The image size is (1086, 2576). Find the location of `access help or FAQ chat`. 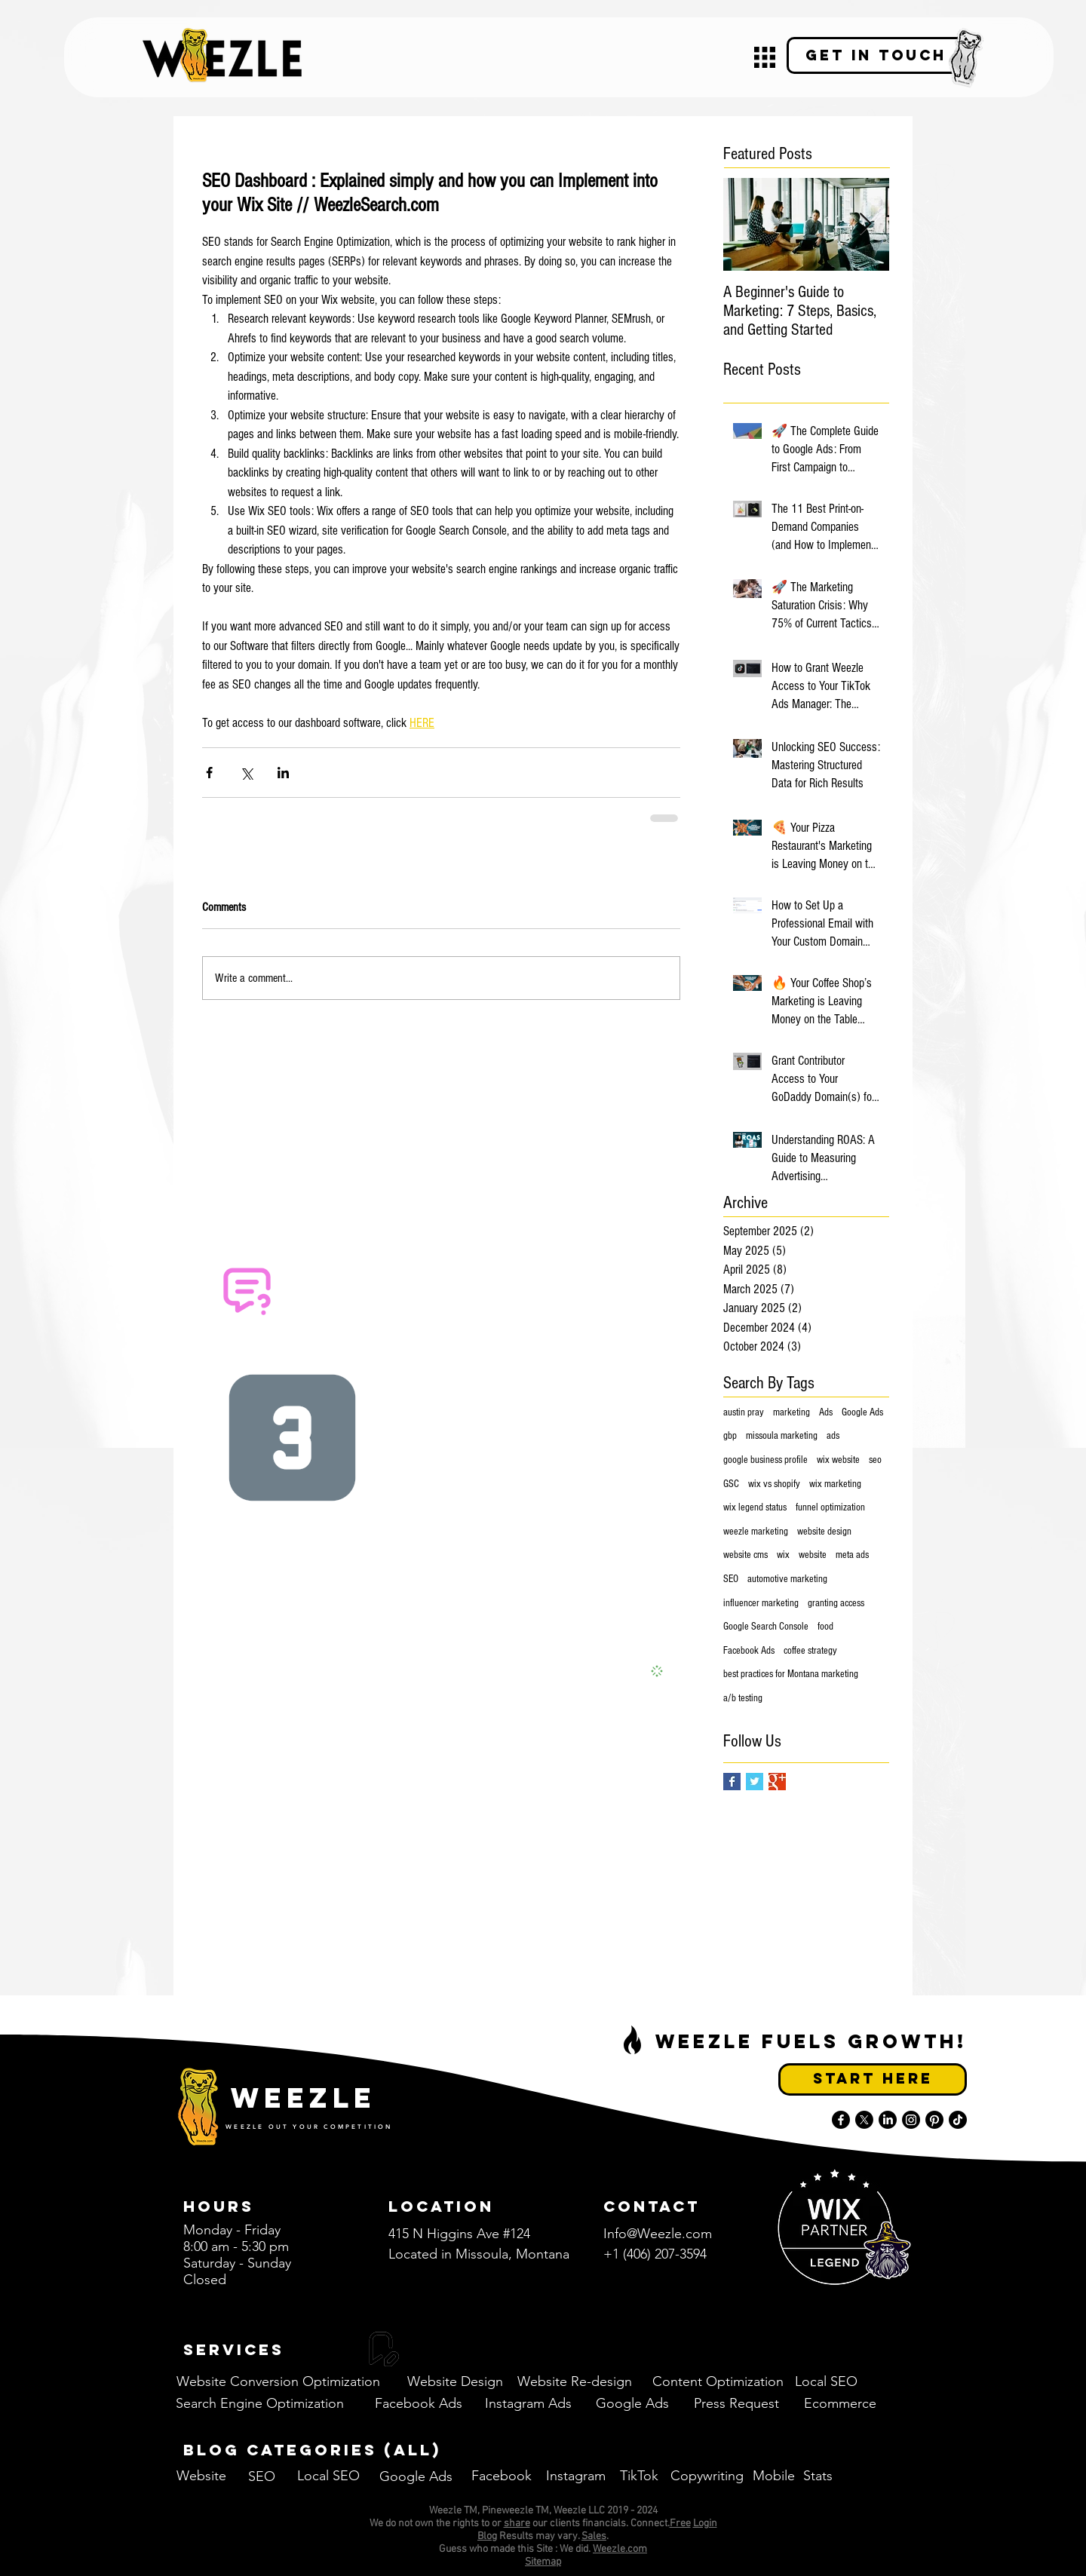

access help or FAQ chat is located at coordinates (247, 1289).